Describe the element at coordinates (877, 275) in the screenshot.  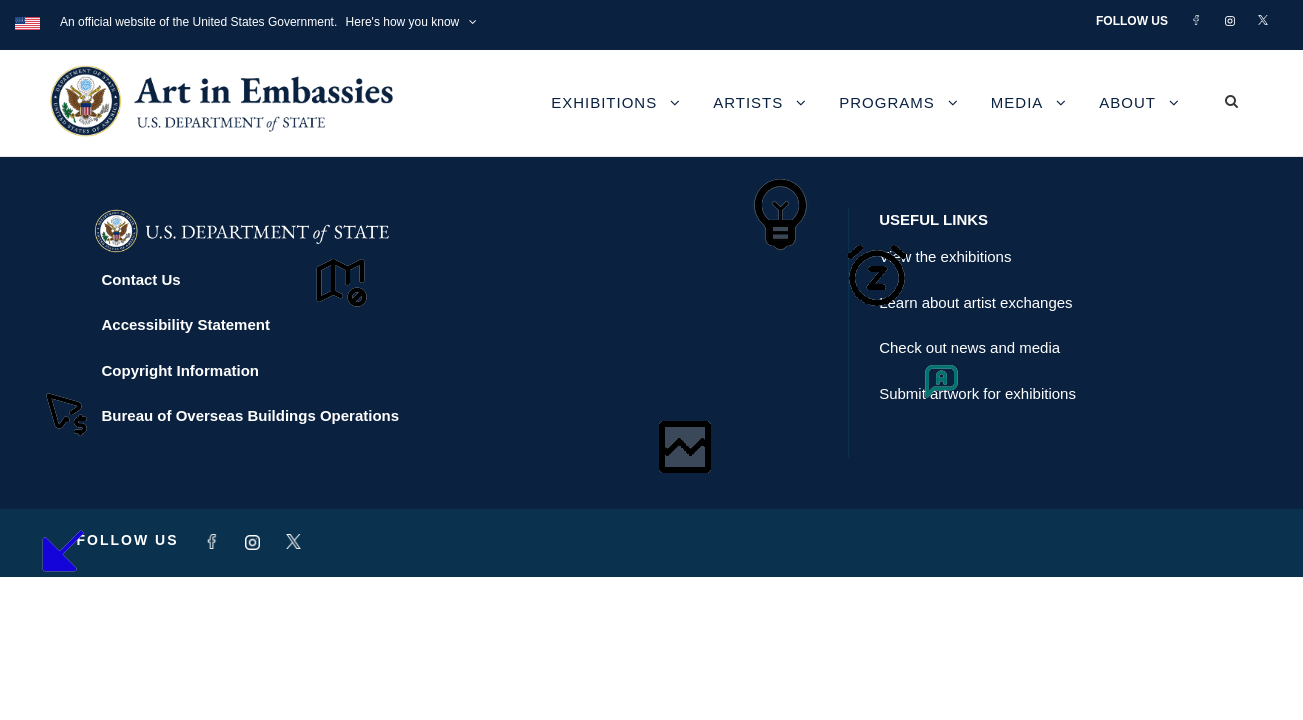
I see `snooze an alarm or reminder` at that location.